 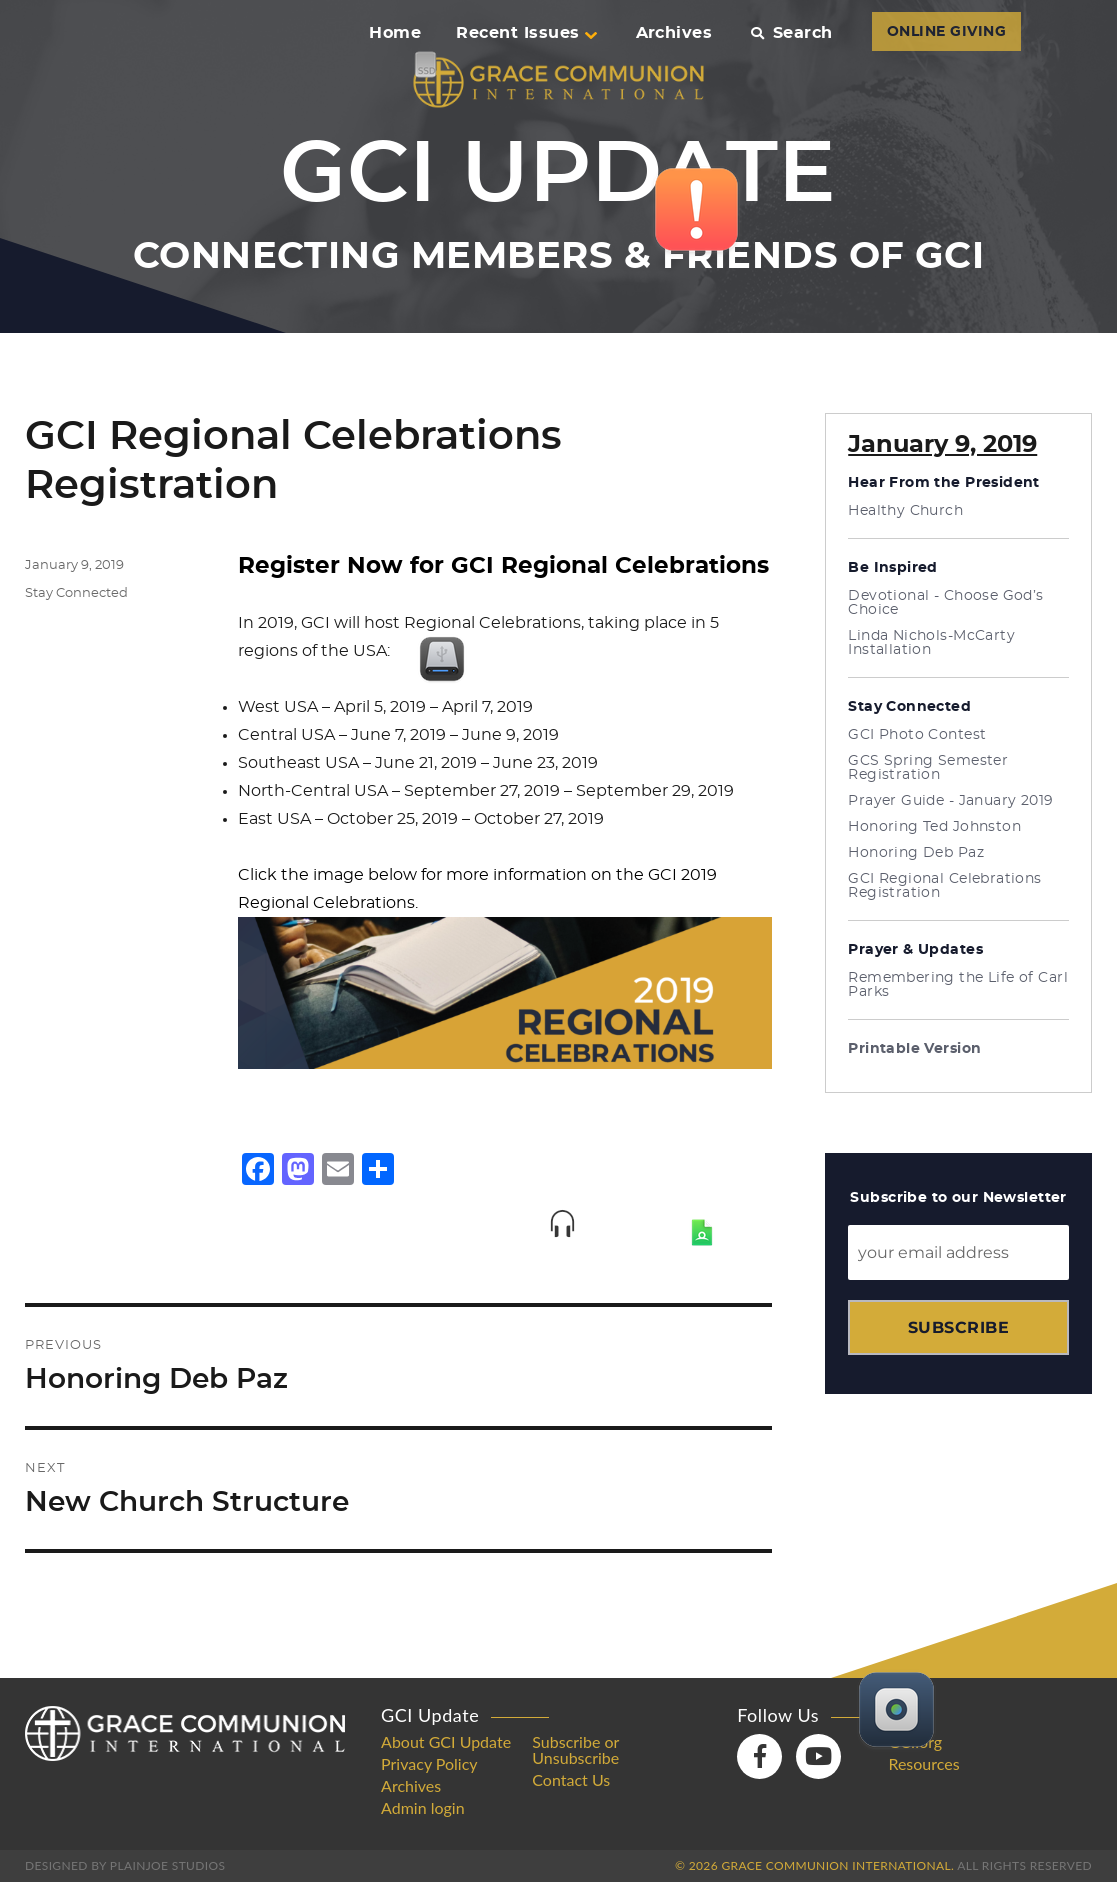 I want to click on open fondo wallpaper app, so click(x=896, y=1709).